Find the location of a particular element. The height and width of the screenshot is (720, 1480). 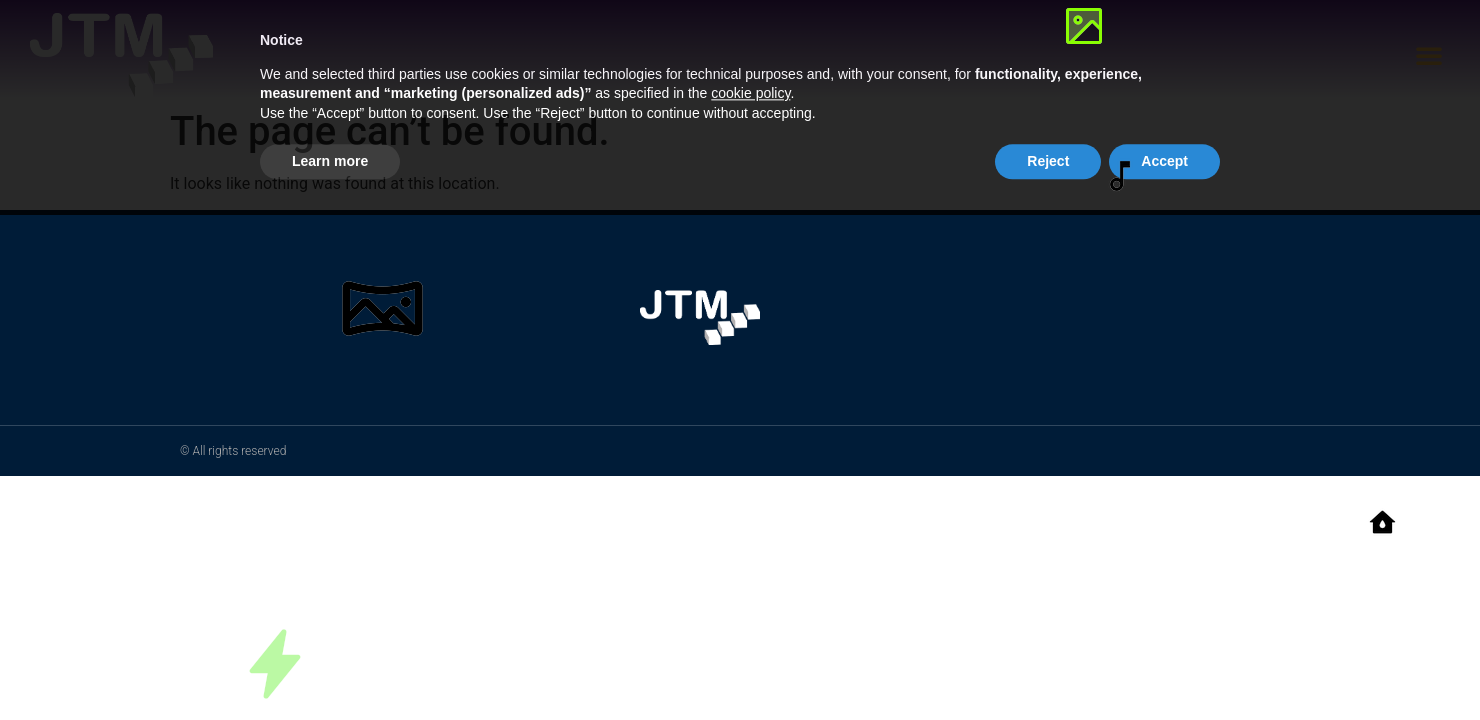

view panorama or wide-angle photos is located at coordinates (382, 308).